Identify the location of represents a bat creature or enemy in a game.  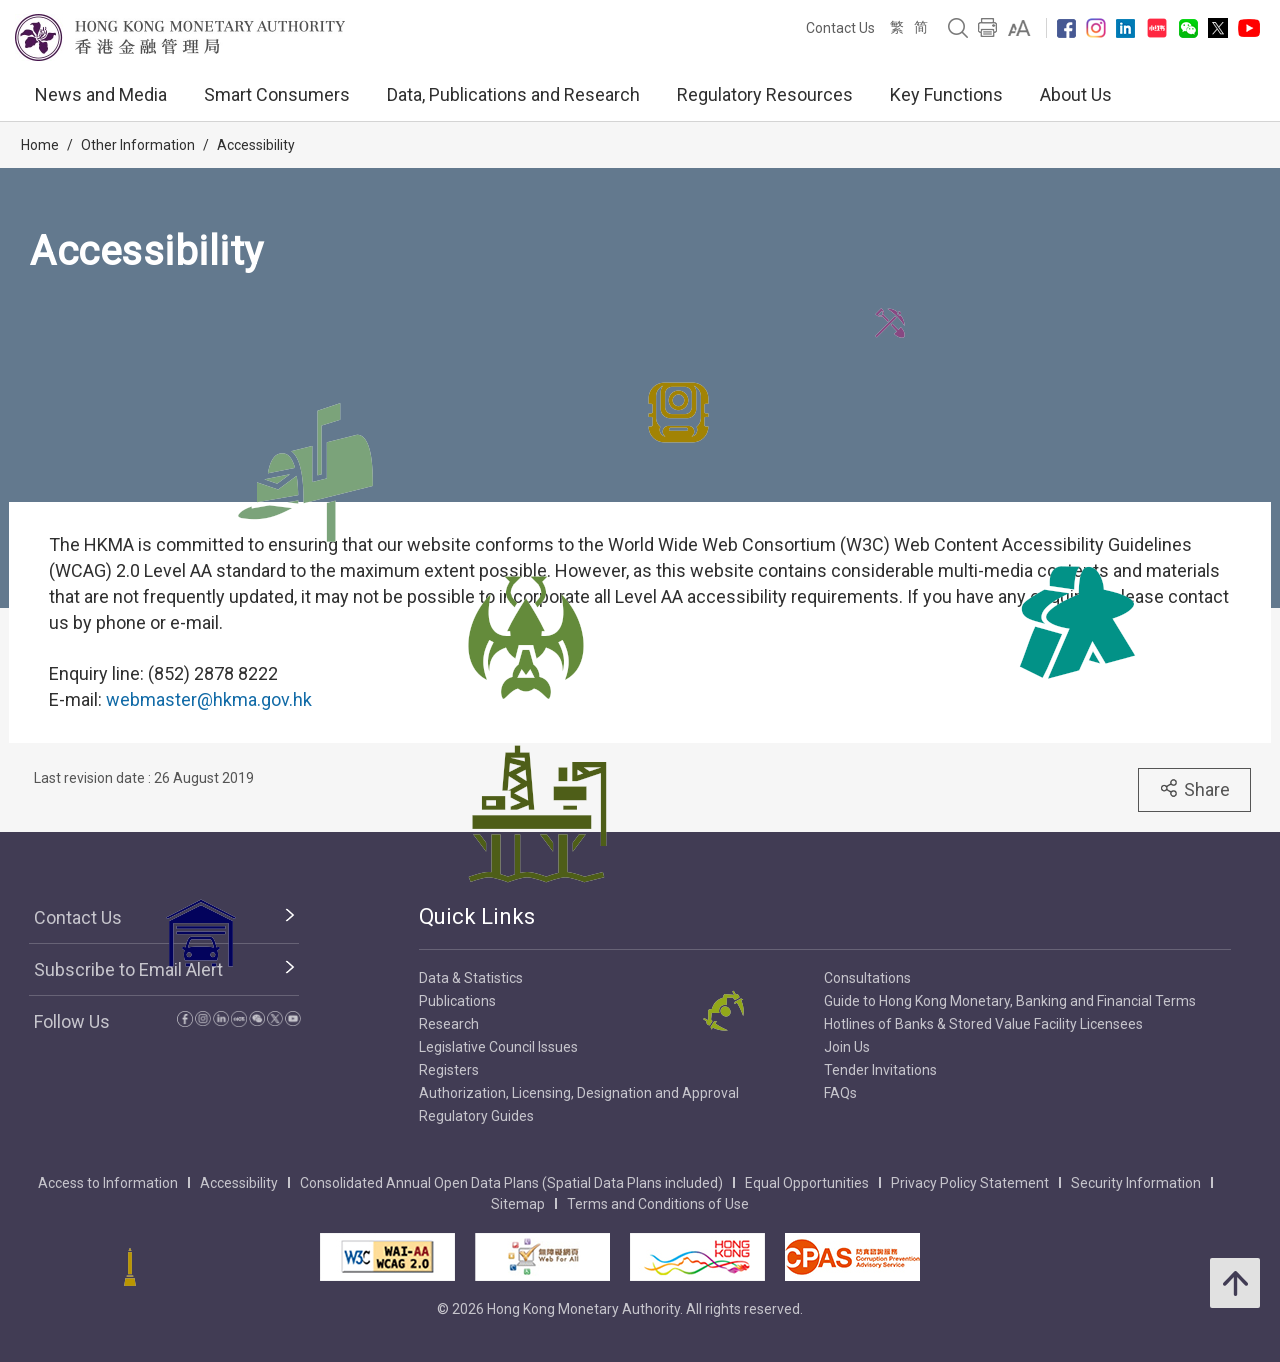
(526, 639).